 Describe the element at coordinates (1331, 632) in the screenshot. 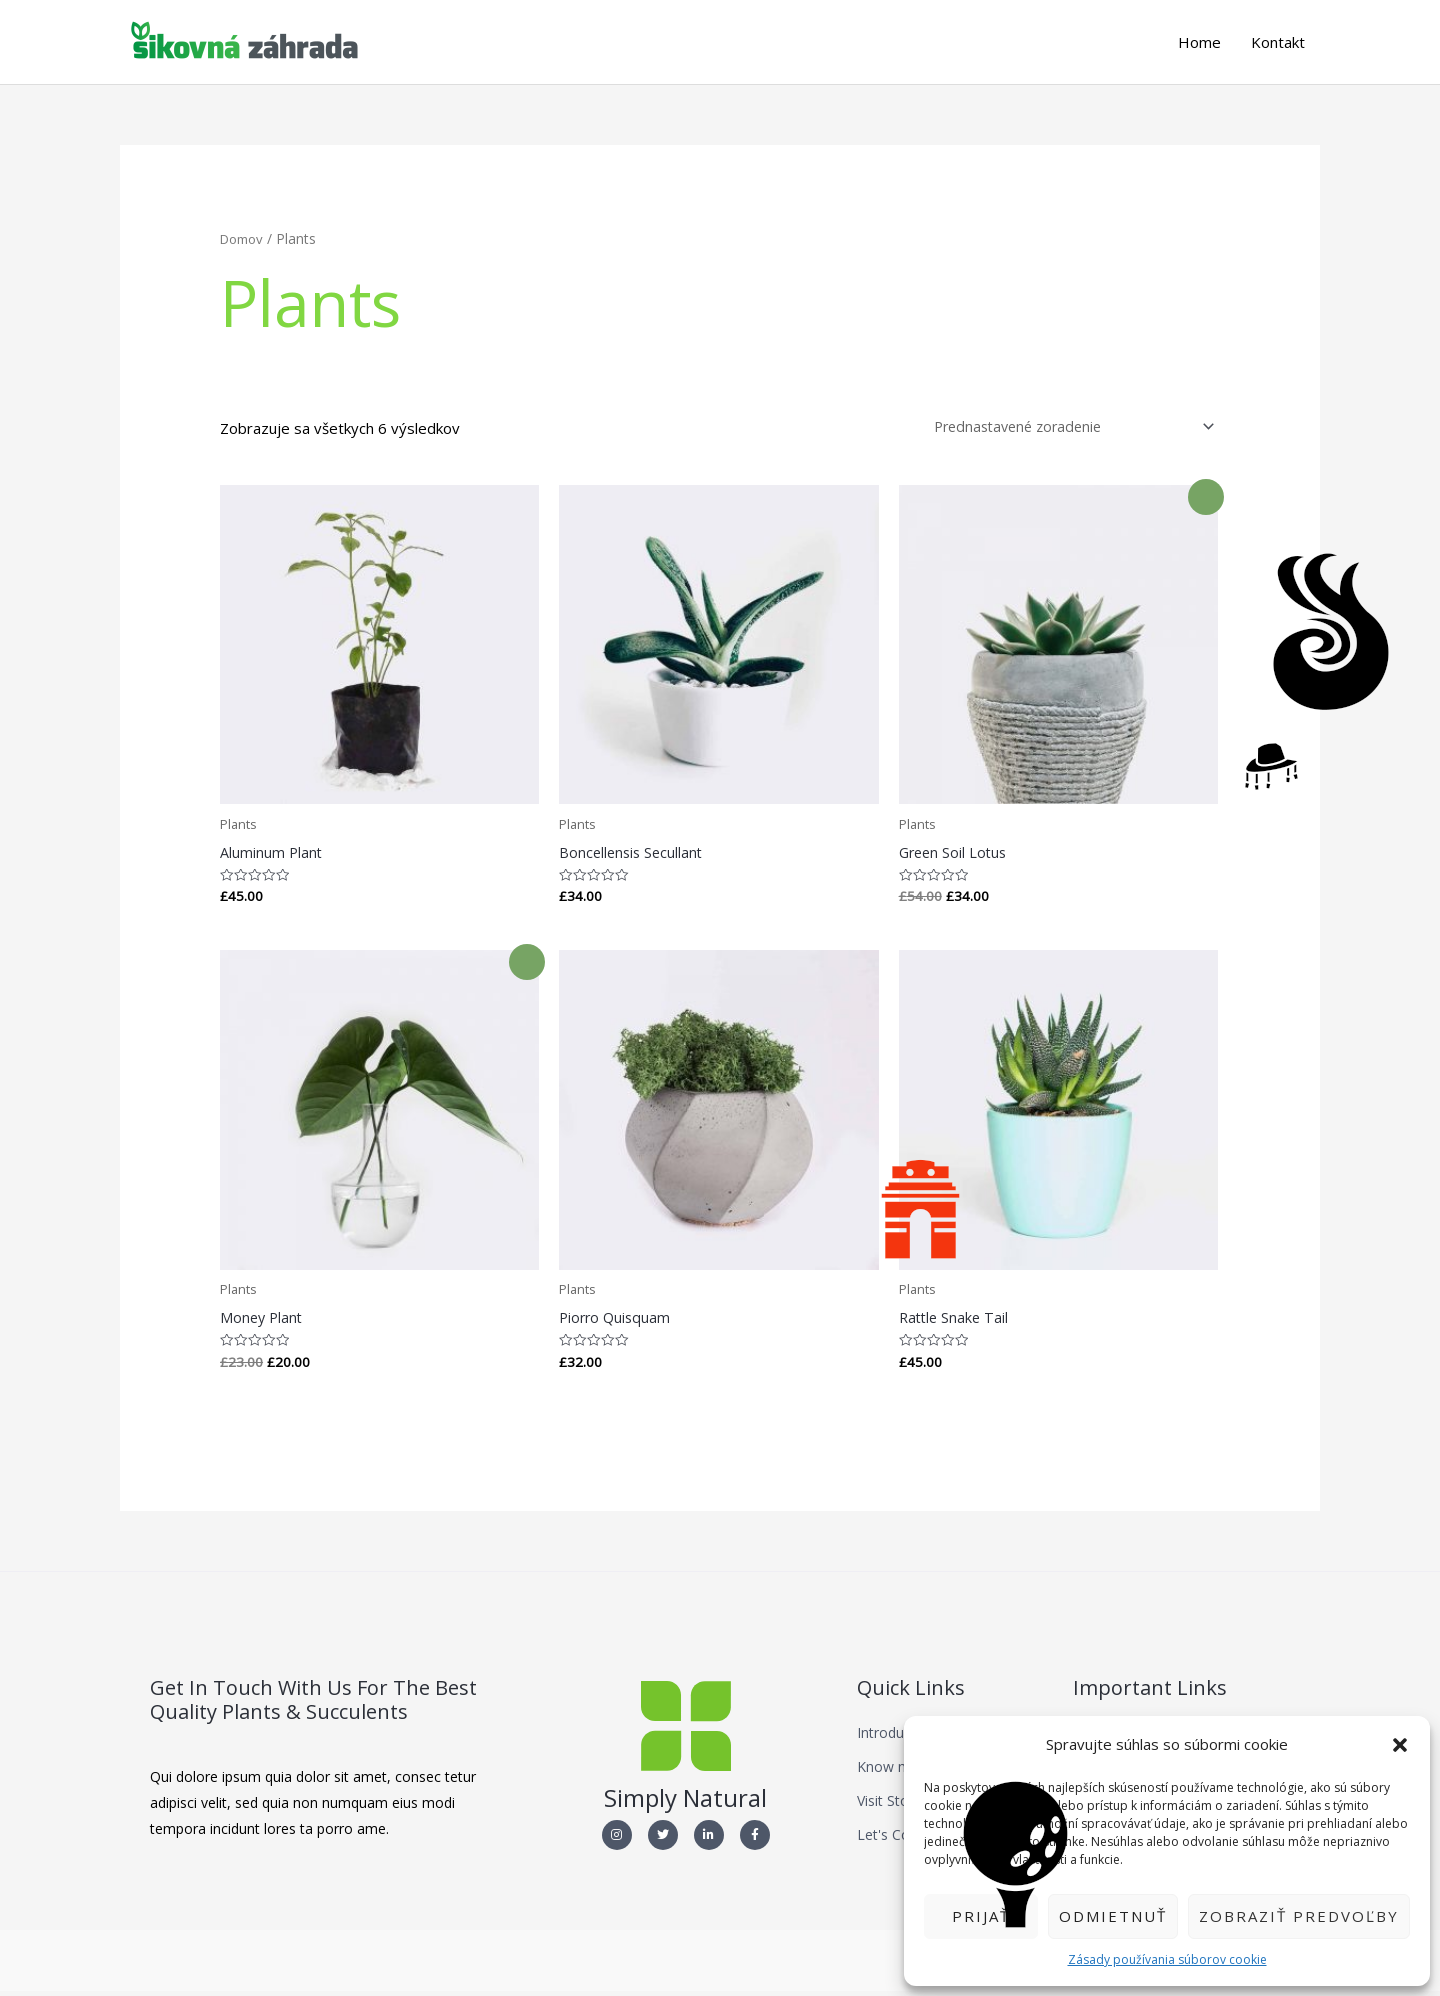

I see `indicates weather effect active in game` at that location.